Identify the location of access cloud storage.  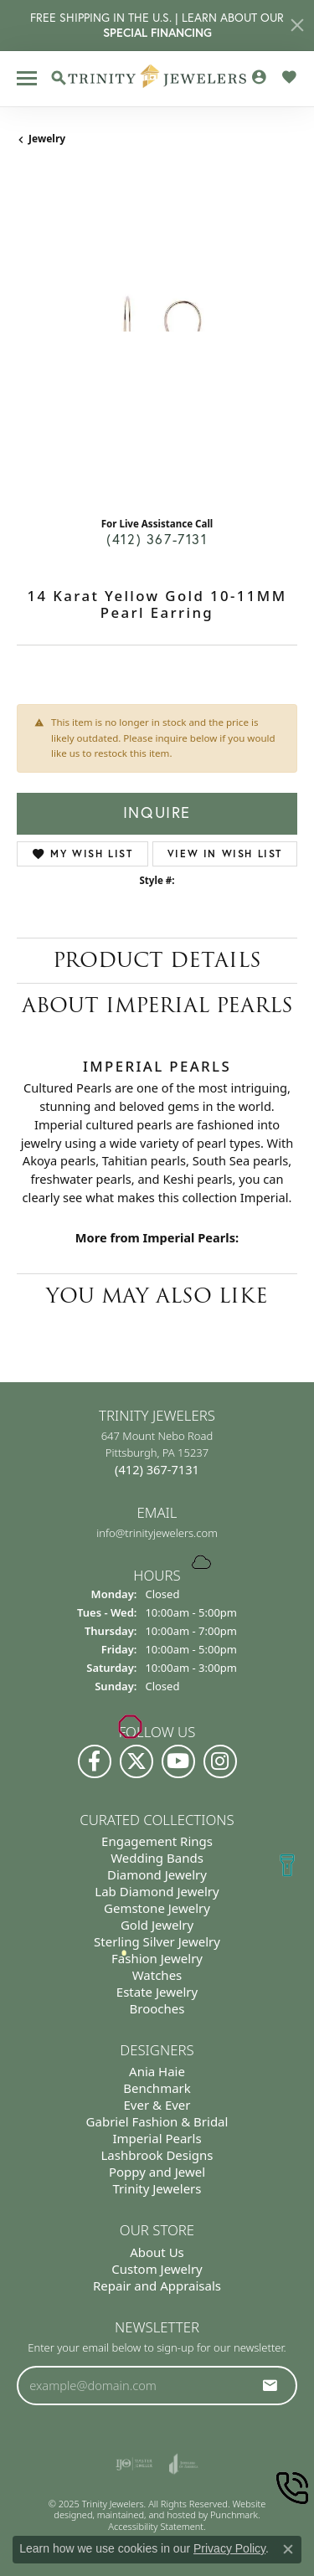
(201, 1562).